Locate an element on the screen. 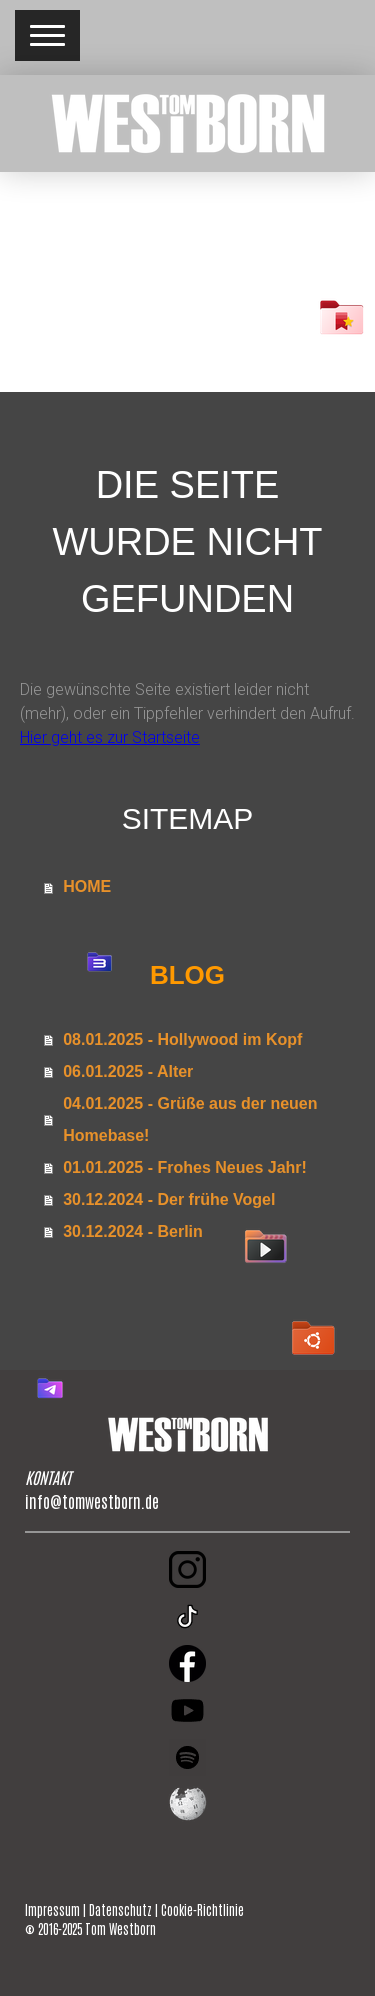 This screenshot has width=375, height=1996. rpcs3 emulator folder is located at coordinates (99, 962).